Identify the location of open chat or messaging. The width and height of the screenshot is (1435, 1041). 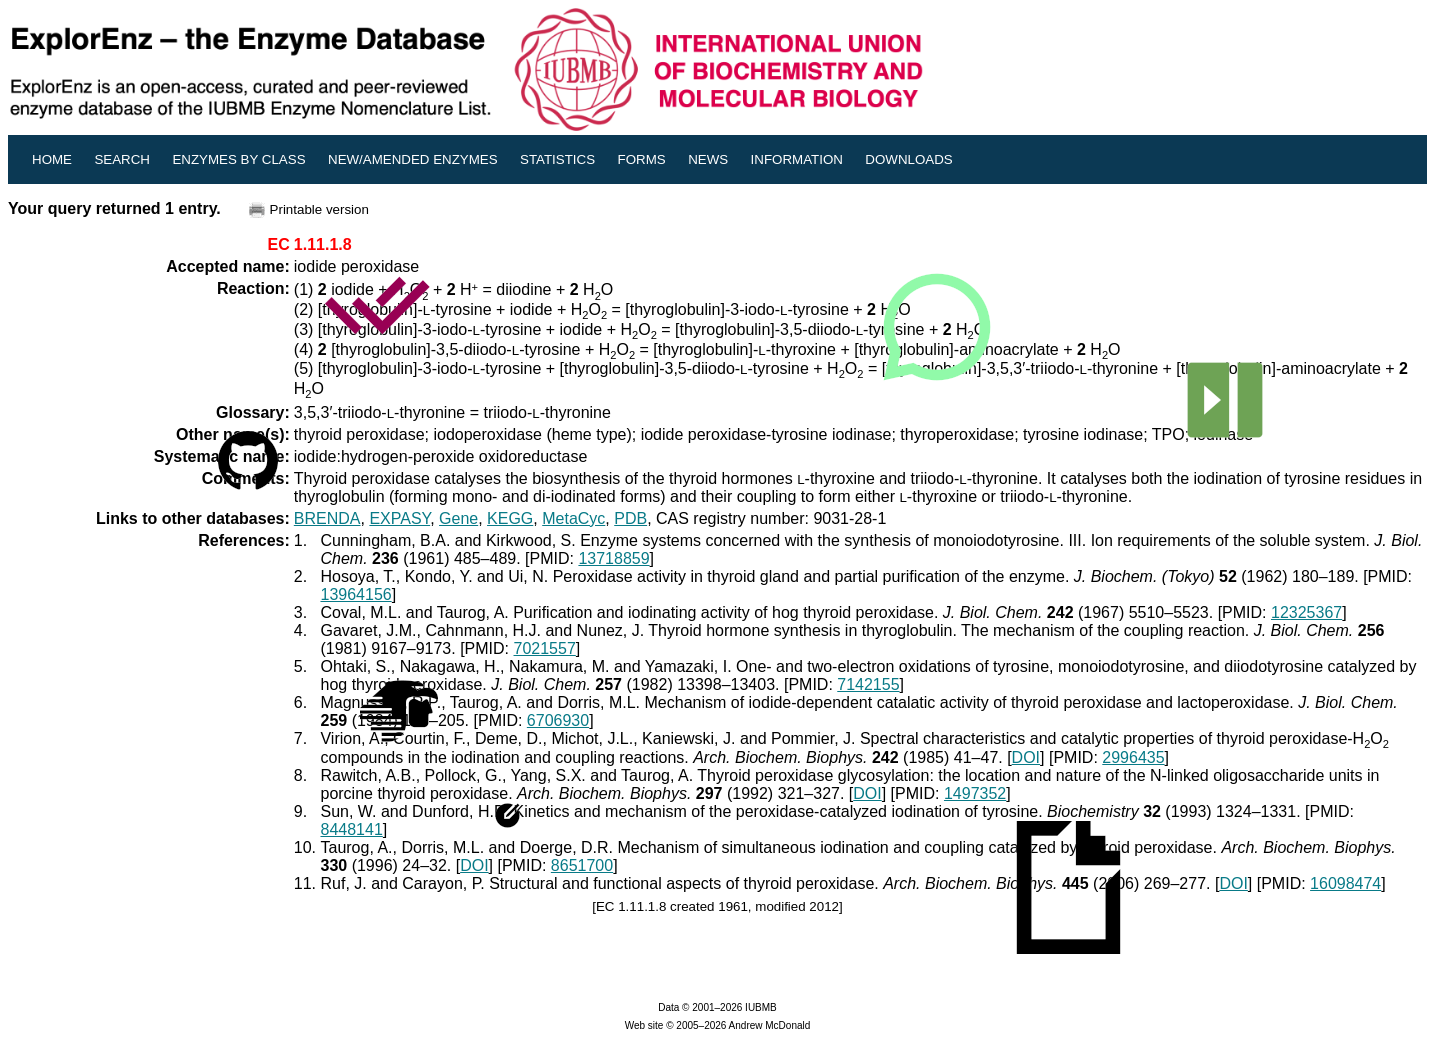
(937, 327).